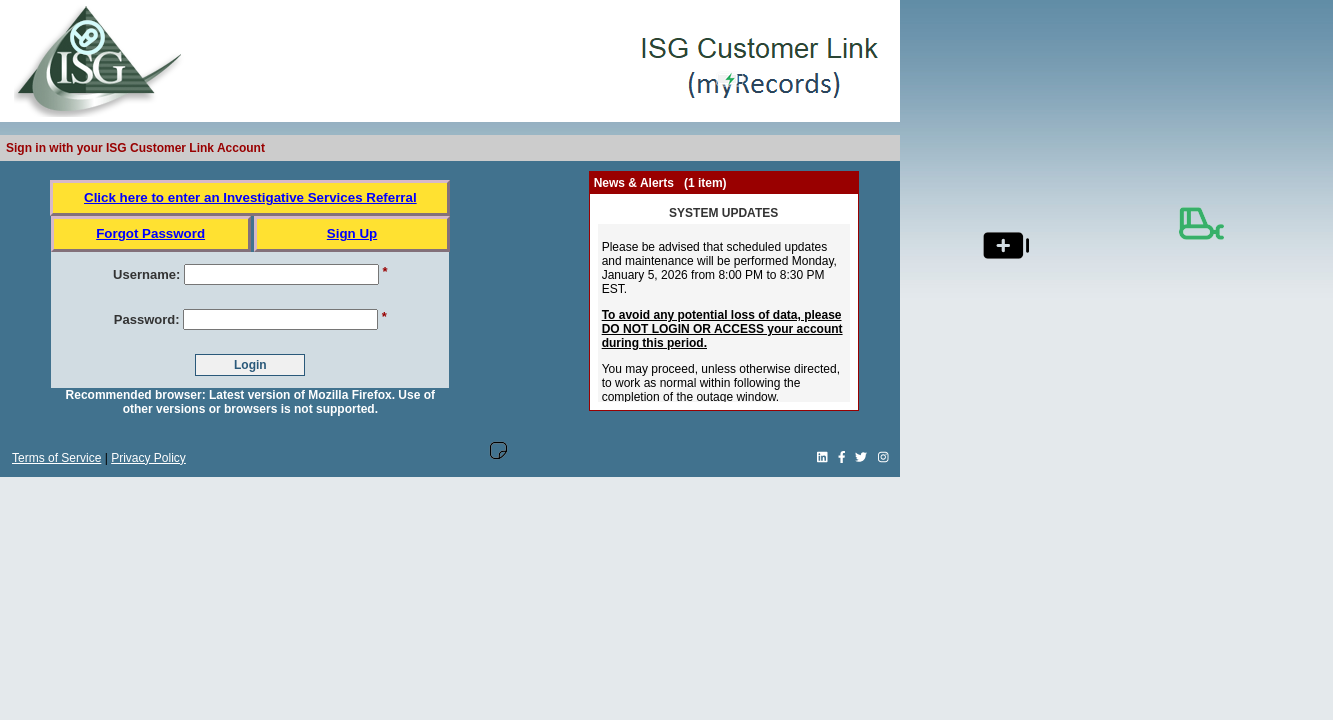 The height and width of the screenshot is (720, 1333). Describe the element at coordinates (87, 37) in the screenshot. I see `open steam gaming platform` at that location.